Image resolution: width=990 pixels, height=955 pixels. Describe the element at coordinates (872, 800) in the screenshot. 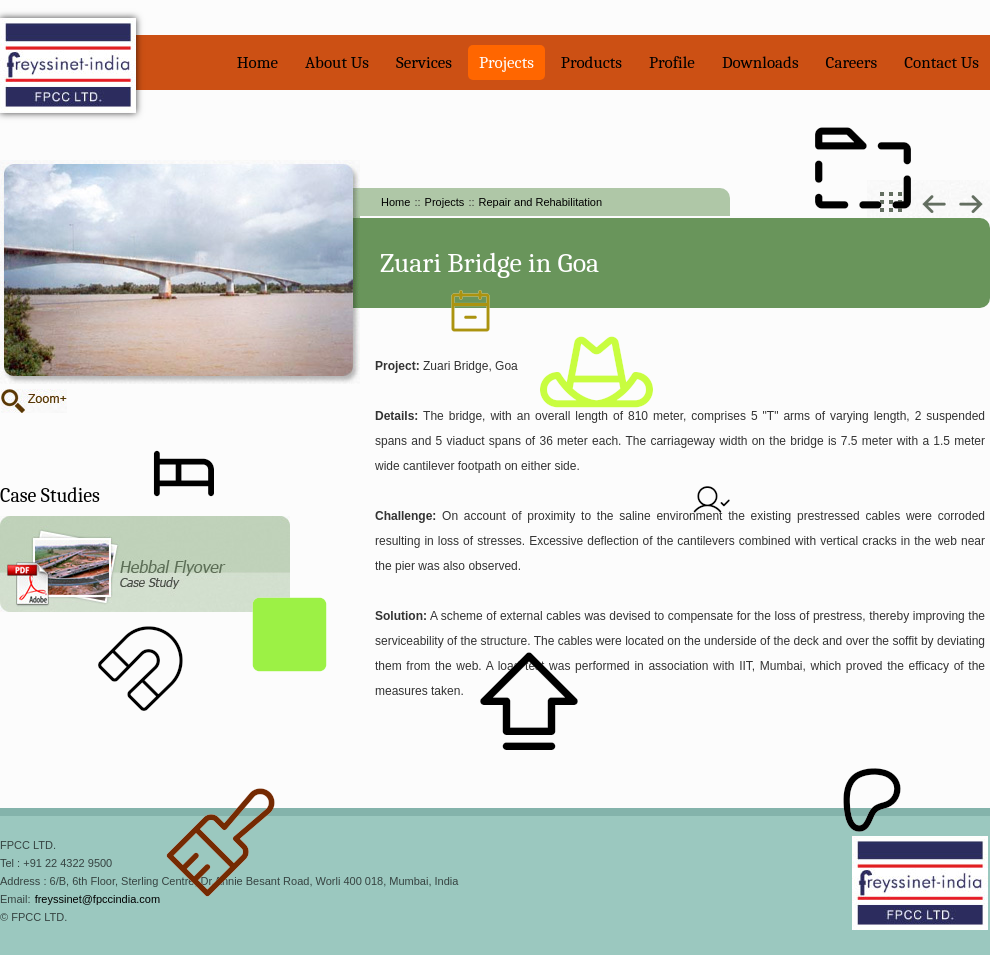

I see `visit patreon page` at that location.